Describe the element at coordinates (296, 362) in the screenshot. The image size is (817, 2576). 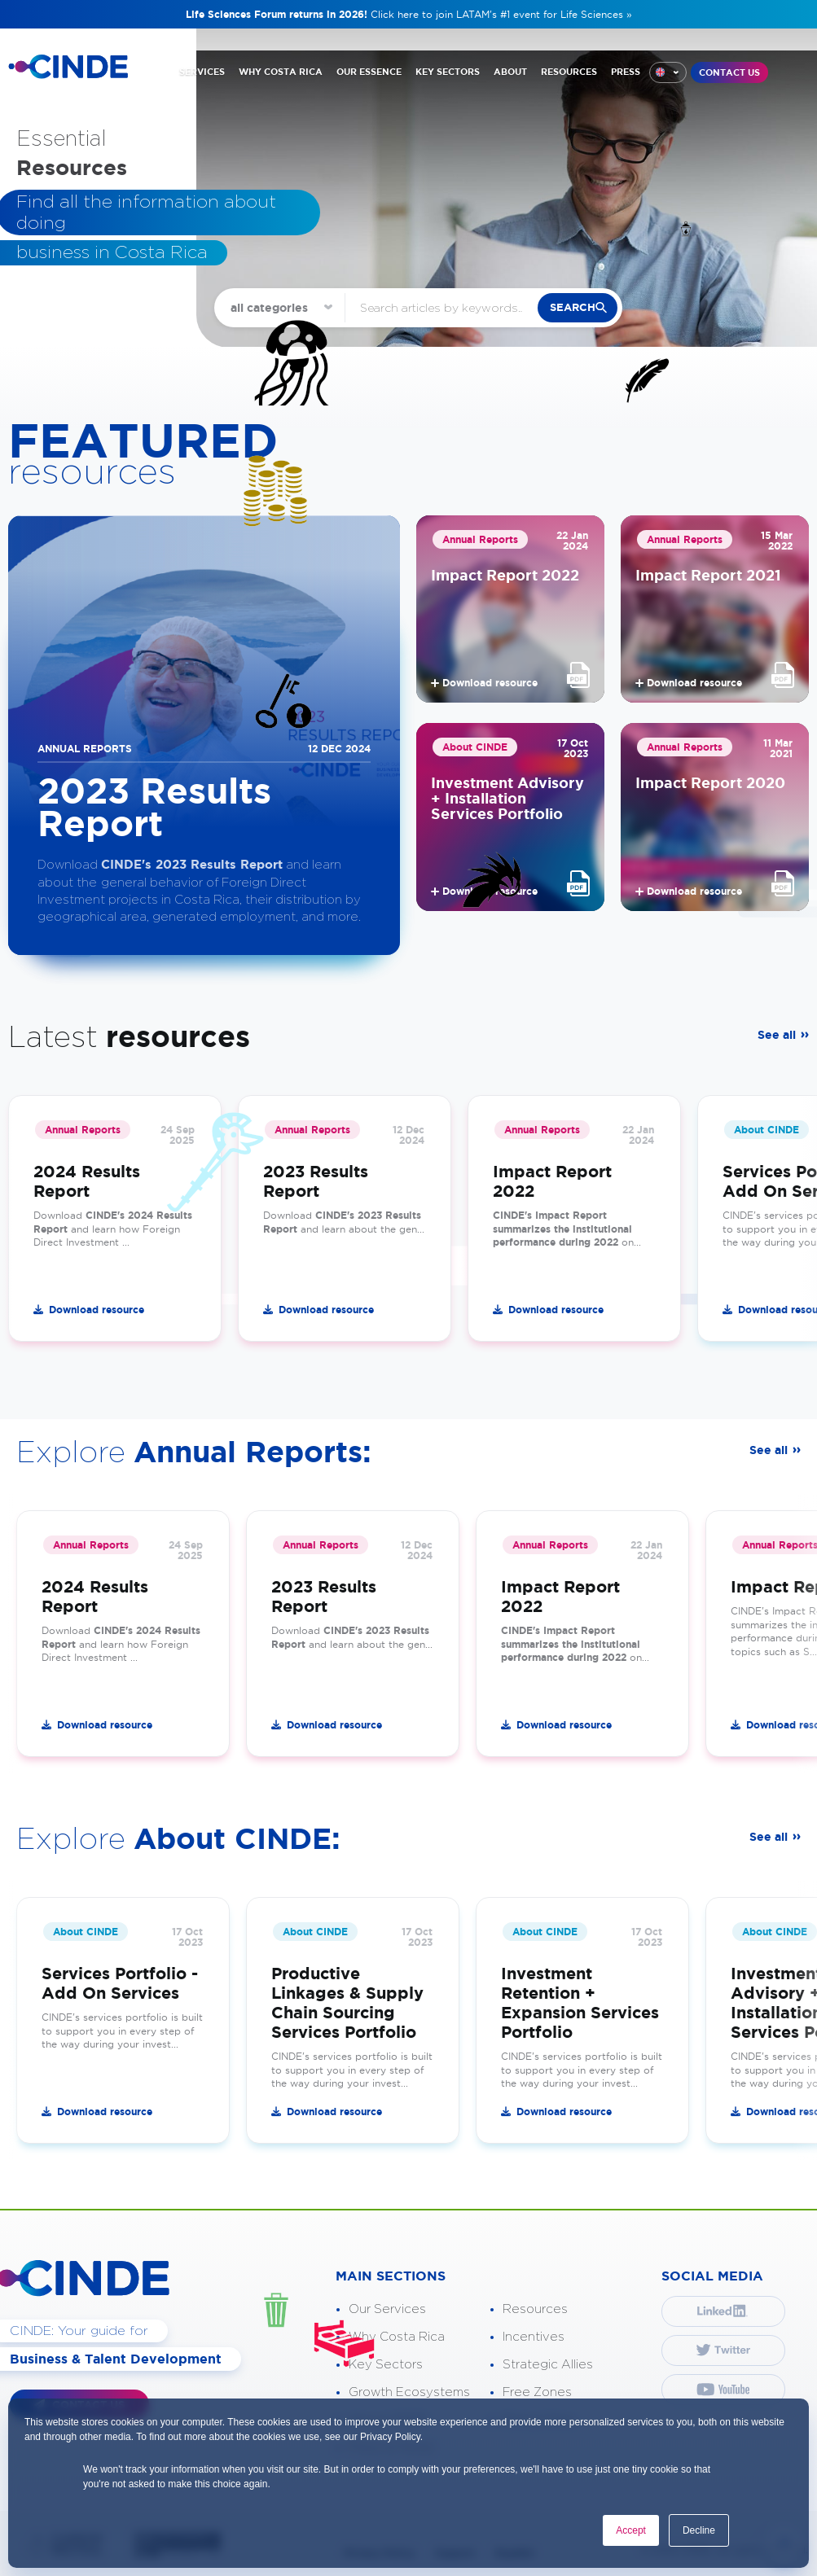
I see `jellyfish creature or enemy in a game interface` at that location.